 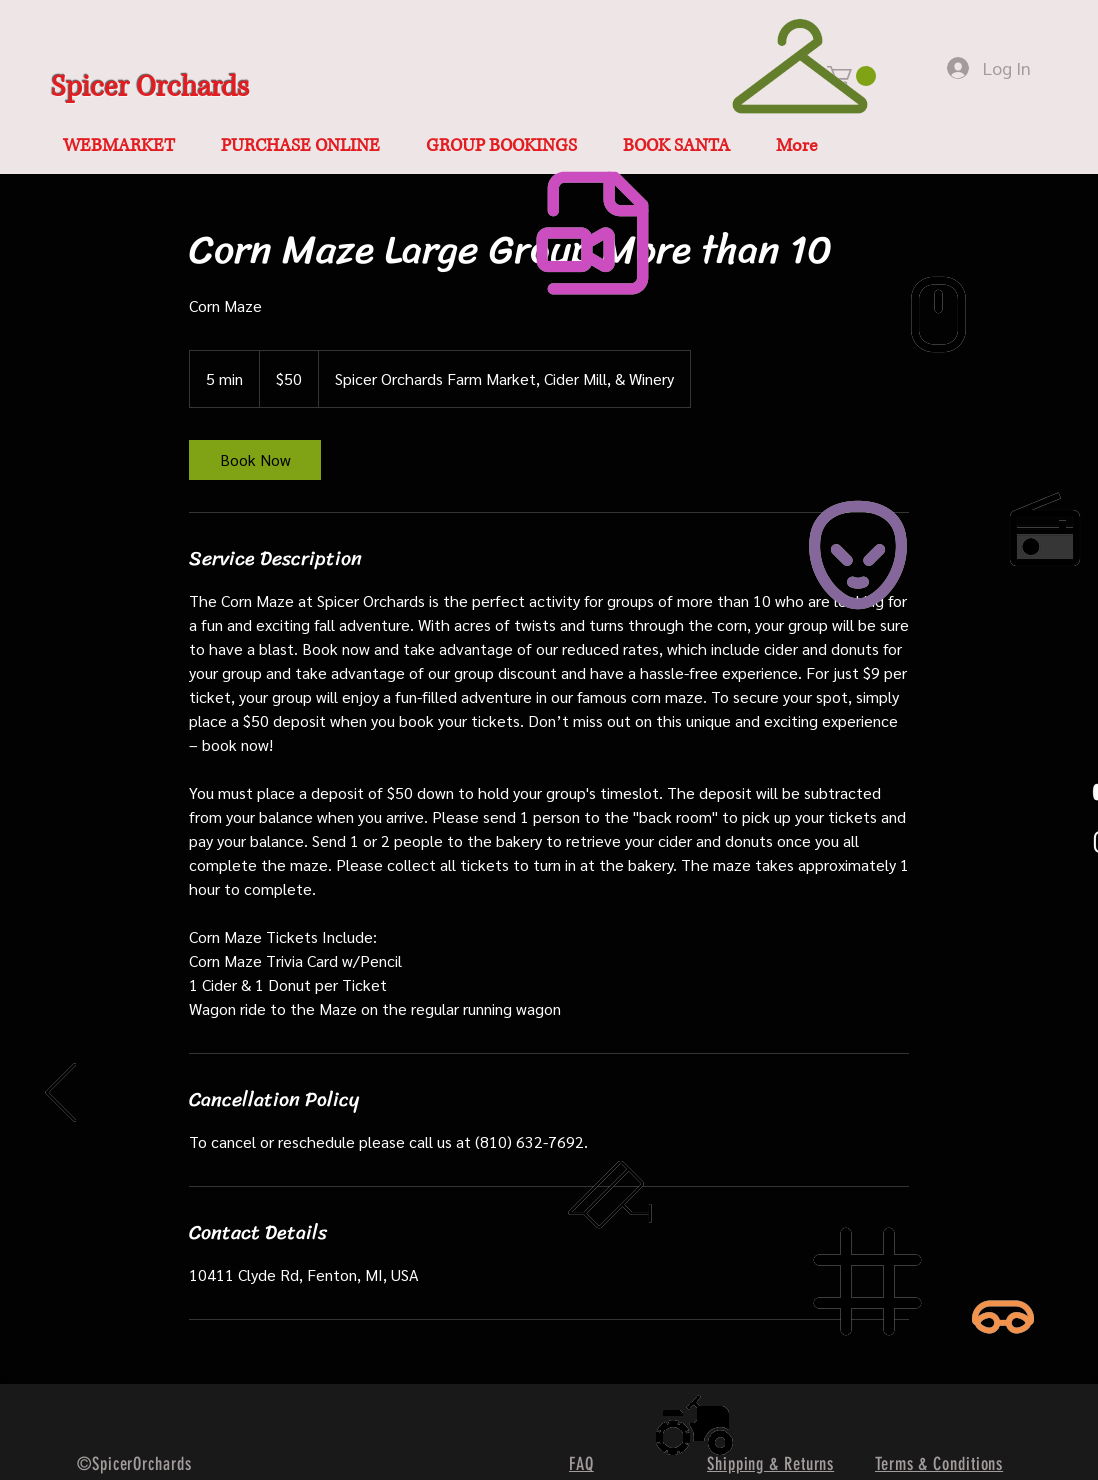 I want to click on go back to the previous screen, so click(x=63, y=1092).